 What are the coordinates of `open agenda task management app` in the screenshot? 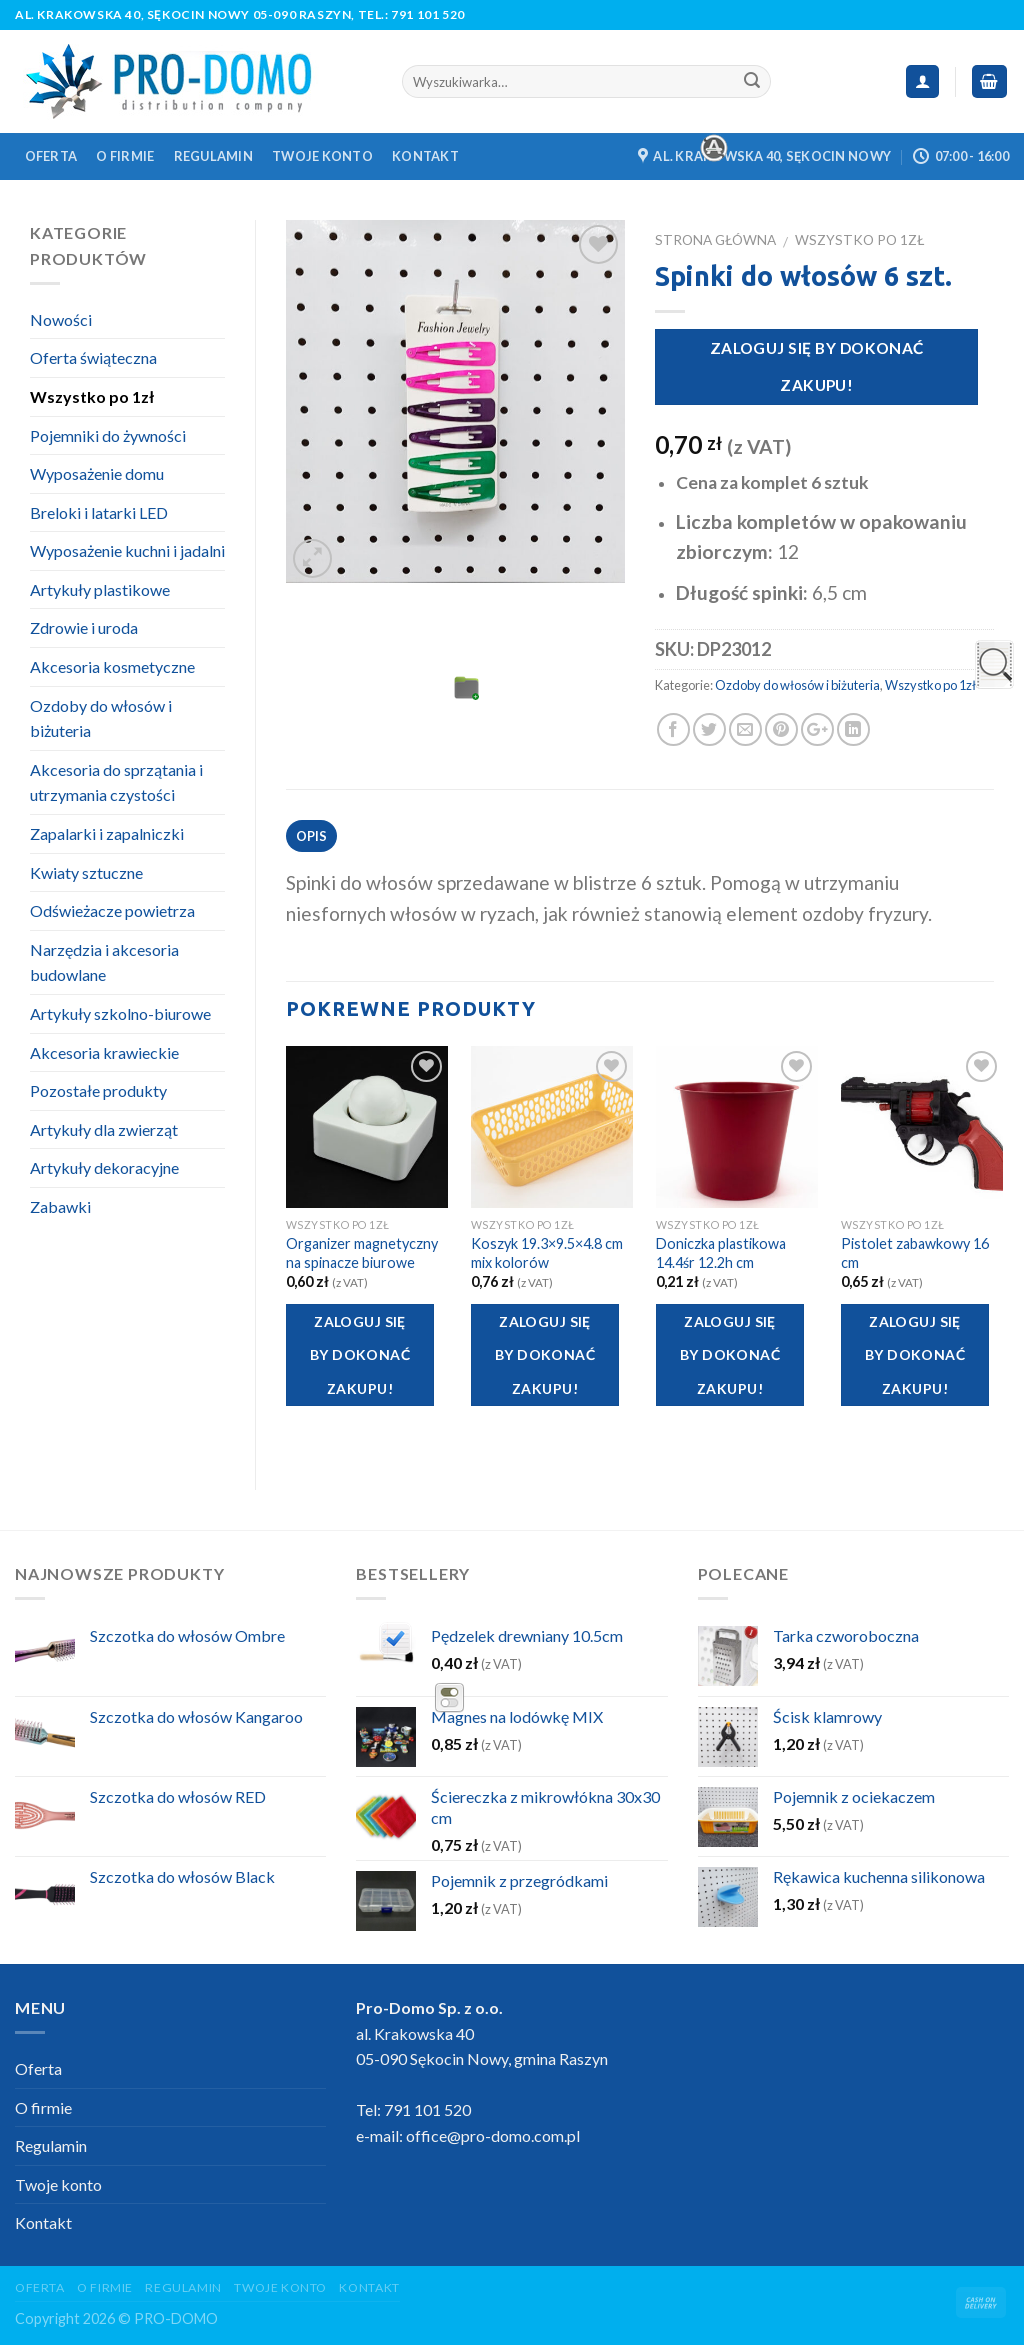 It's located at (395, 1638).